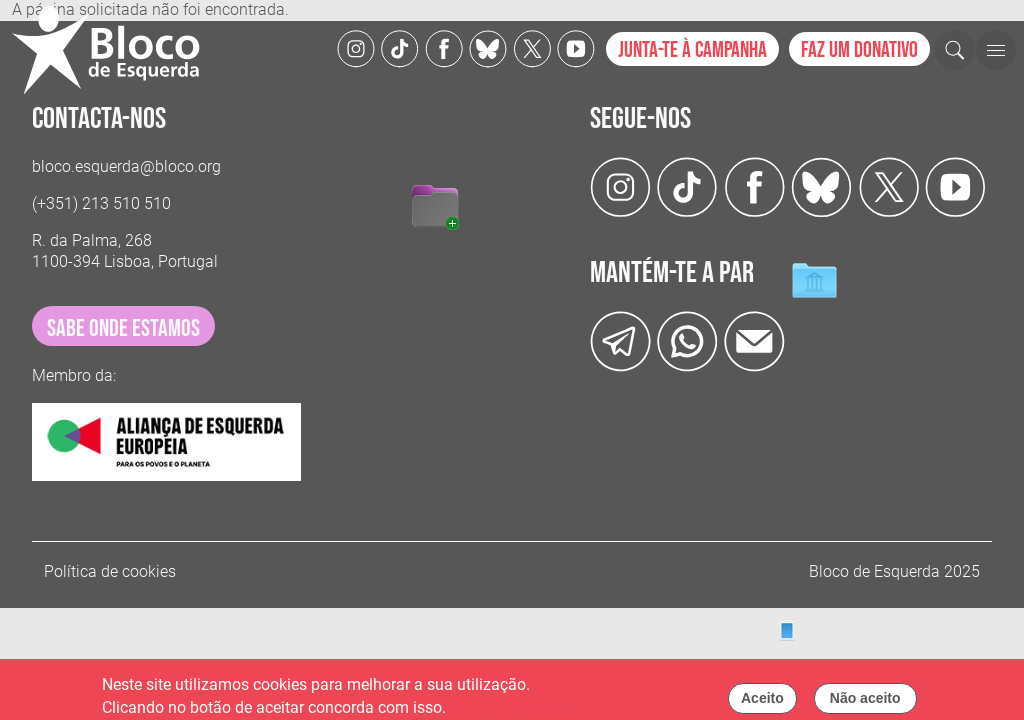 Image resolution: width=1024 pixels, height=720 pixels. Describe the element at coordinates (435, 206) in the screenshot. I see `create a new folder` at that location.